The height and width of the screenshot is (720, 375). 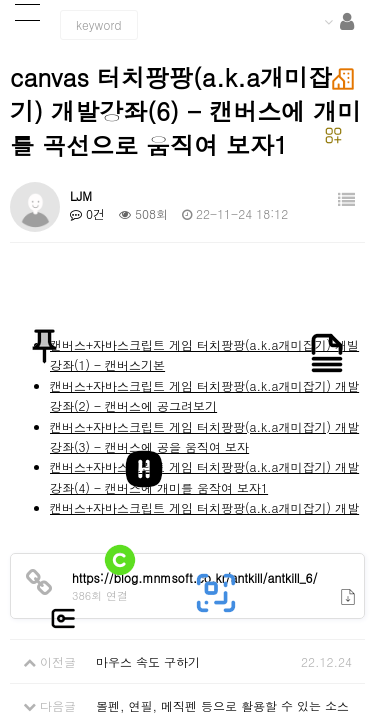 What do you see at coordinates (343, 79) in the screenshot?
I see `view community or residential buildings` at bounding box center [343, 79].